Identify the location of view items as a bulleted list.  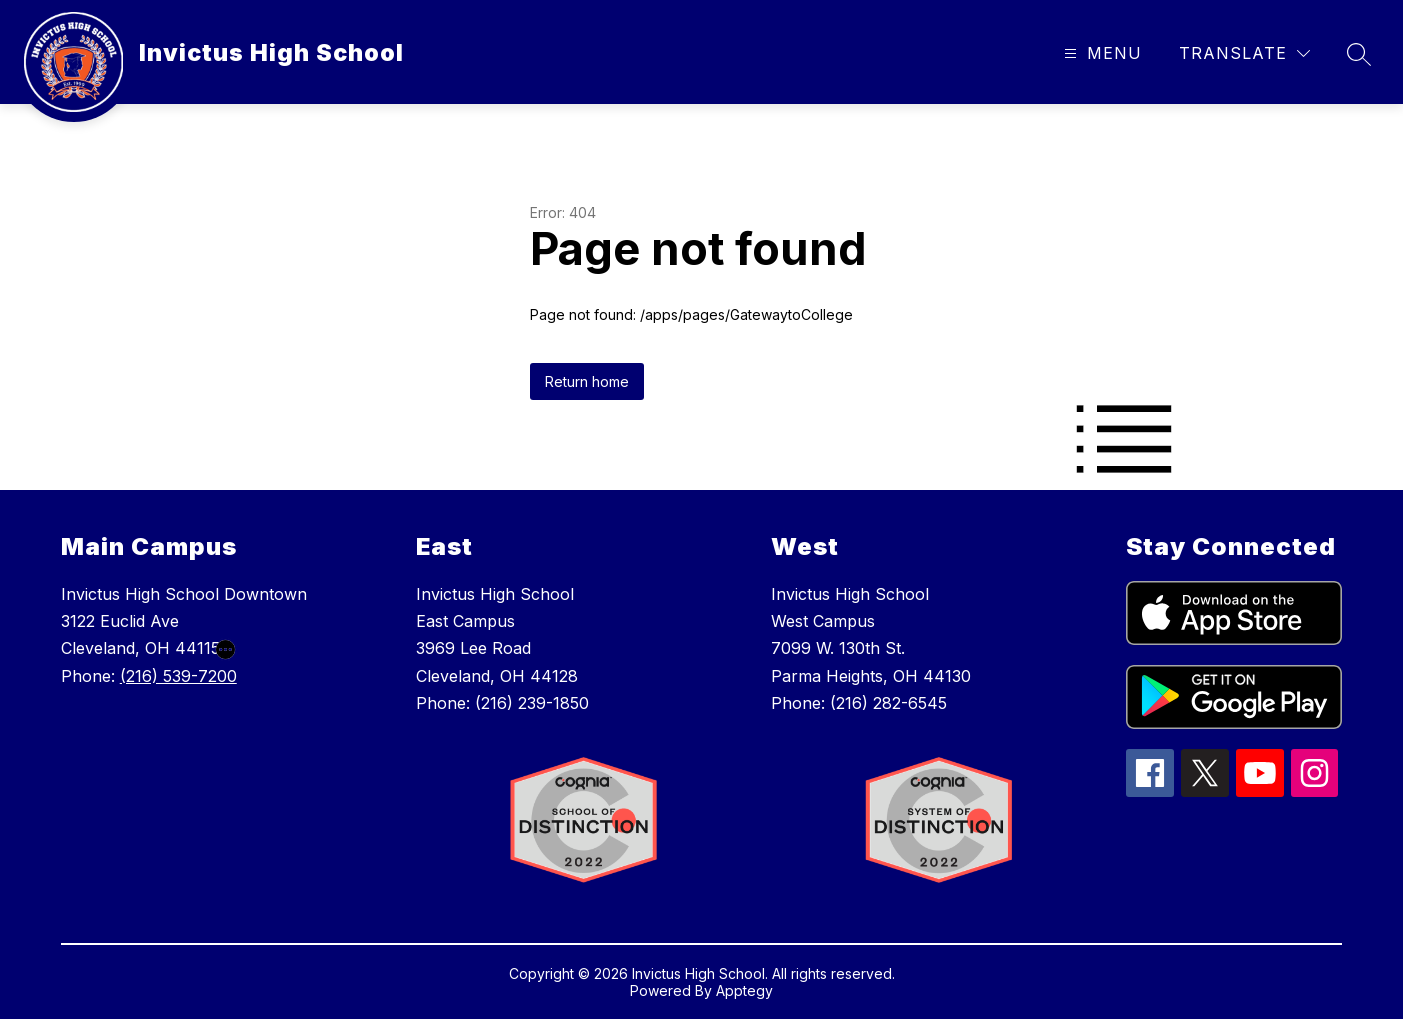
(1124, 439).